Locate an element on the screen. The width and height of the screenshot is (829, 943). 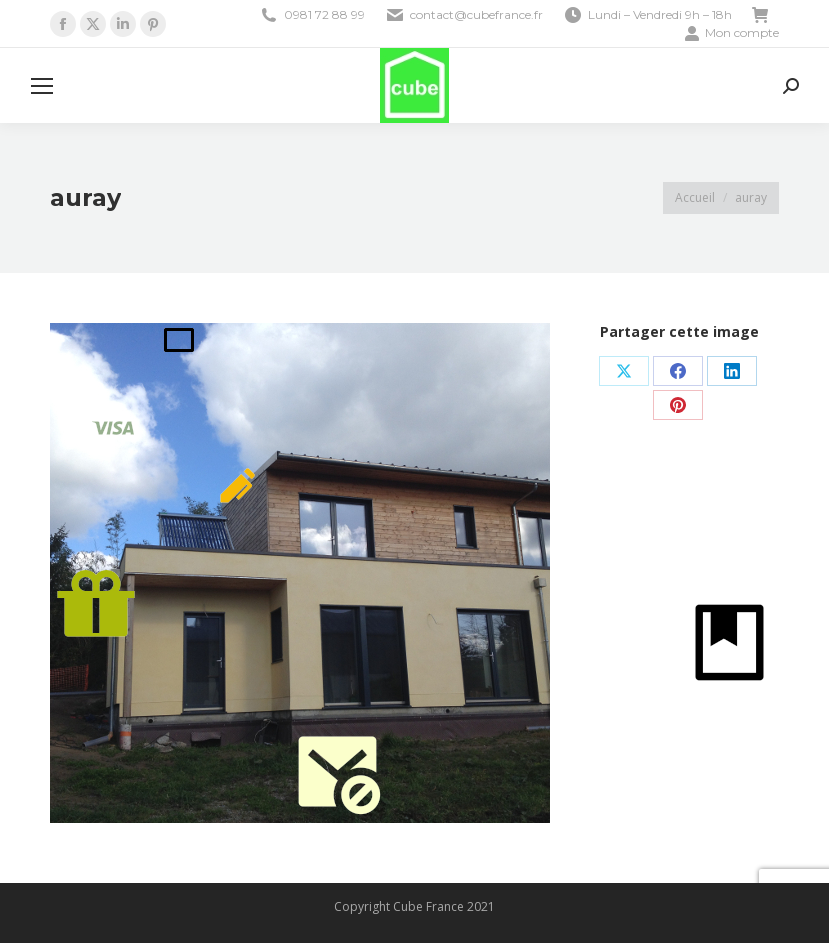
pay with visa card is located at coordinates (113, 428).